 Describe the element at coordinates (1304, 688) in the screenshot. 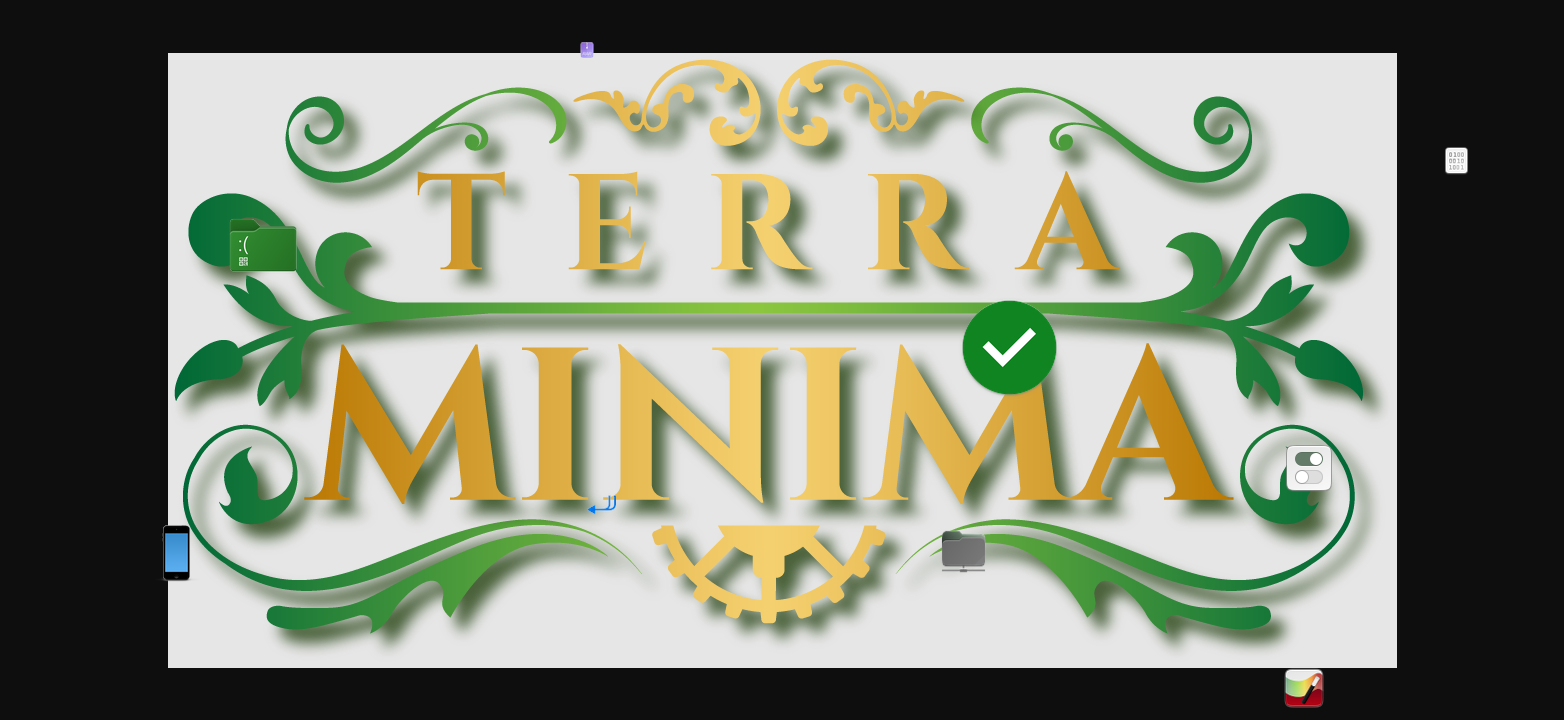

I see `open winetricks application` at that location.